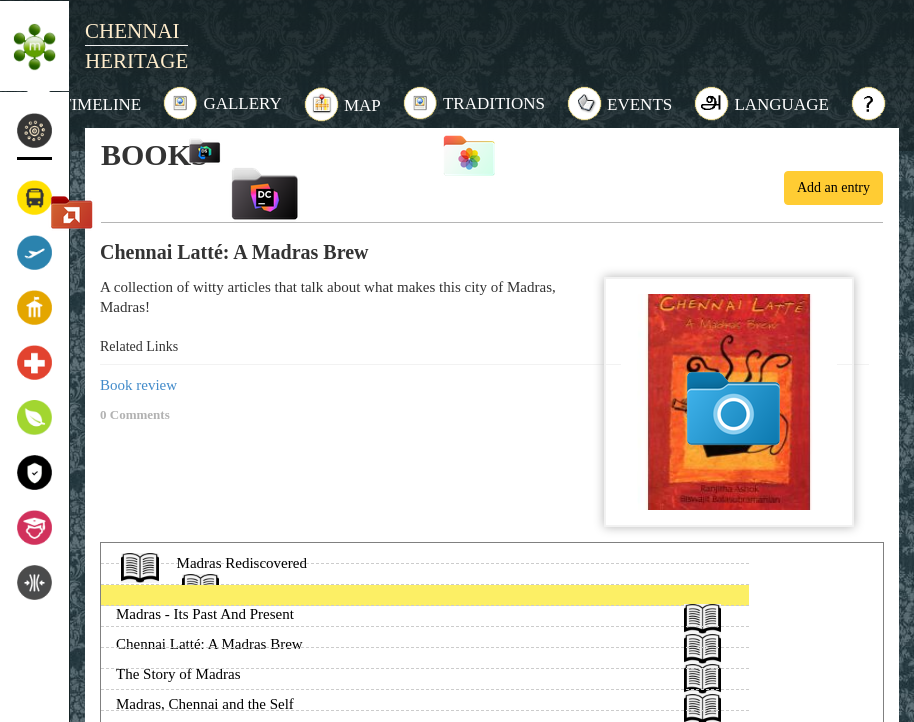 This screenshot has width=914, height=722. What do you see at coordinates (204, 151) in the screenshot?
I see `folder containing JetBrains DataSpell project files` at bounding box center [204, 151].